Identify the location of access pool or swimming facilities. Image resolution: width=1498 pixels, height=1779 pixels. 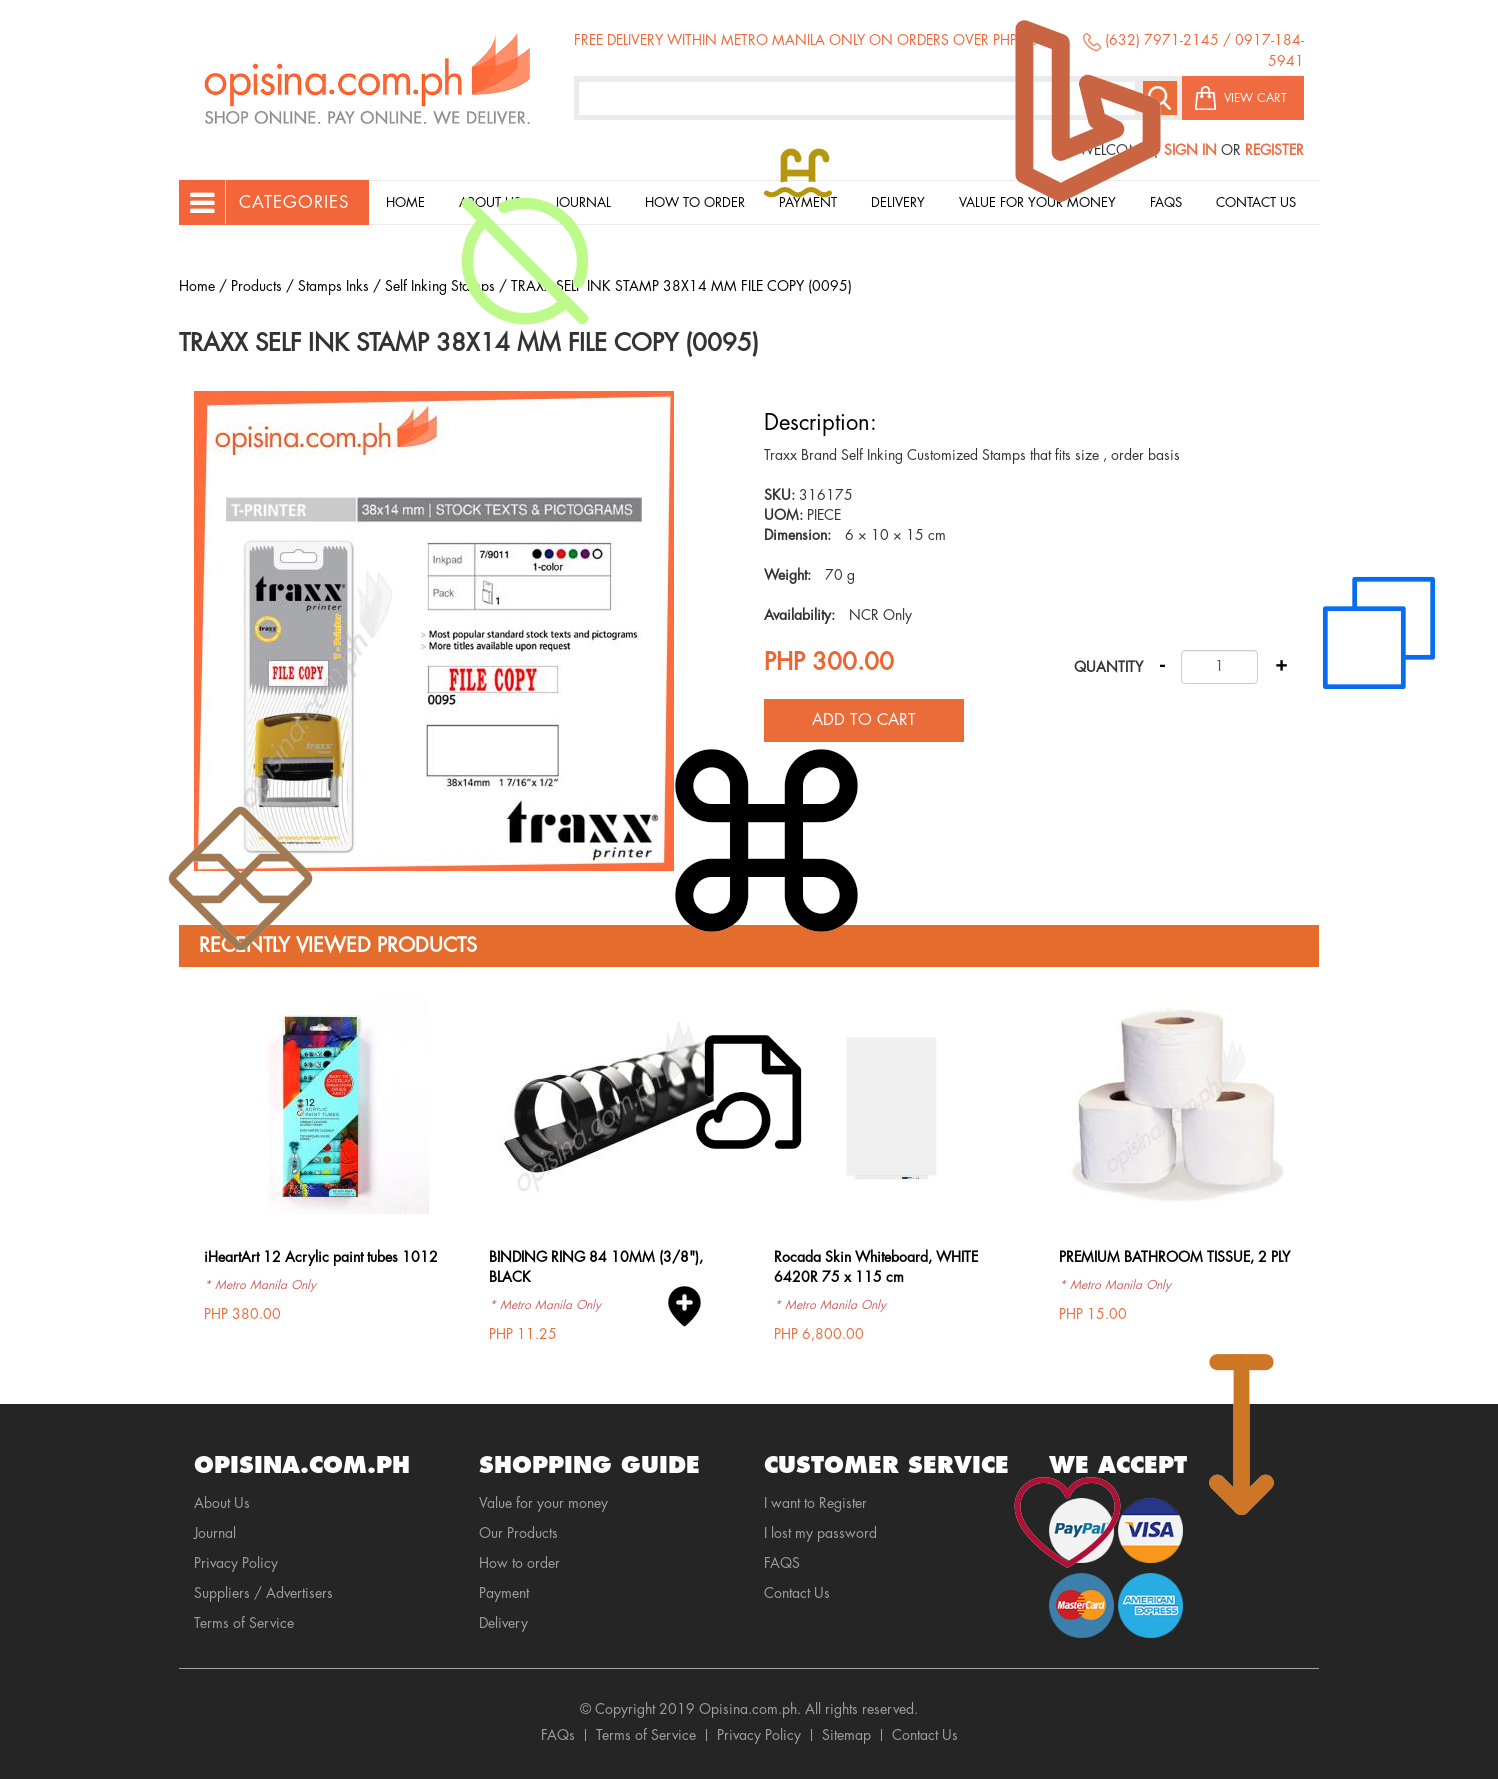
(798, 173).